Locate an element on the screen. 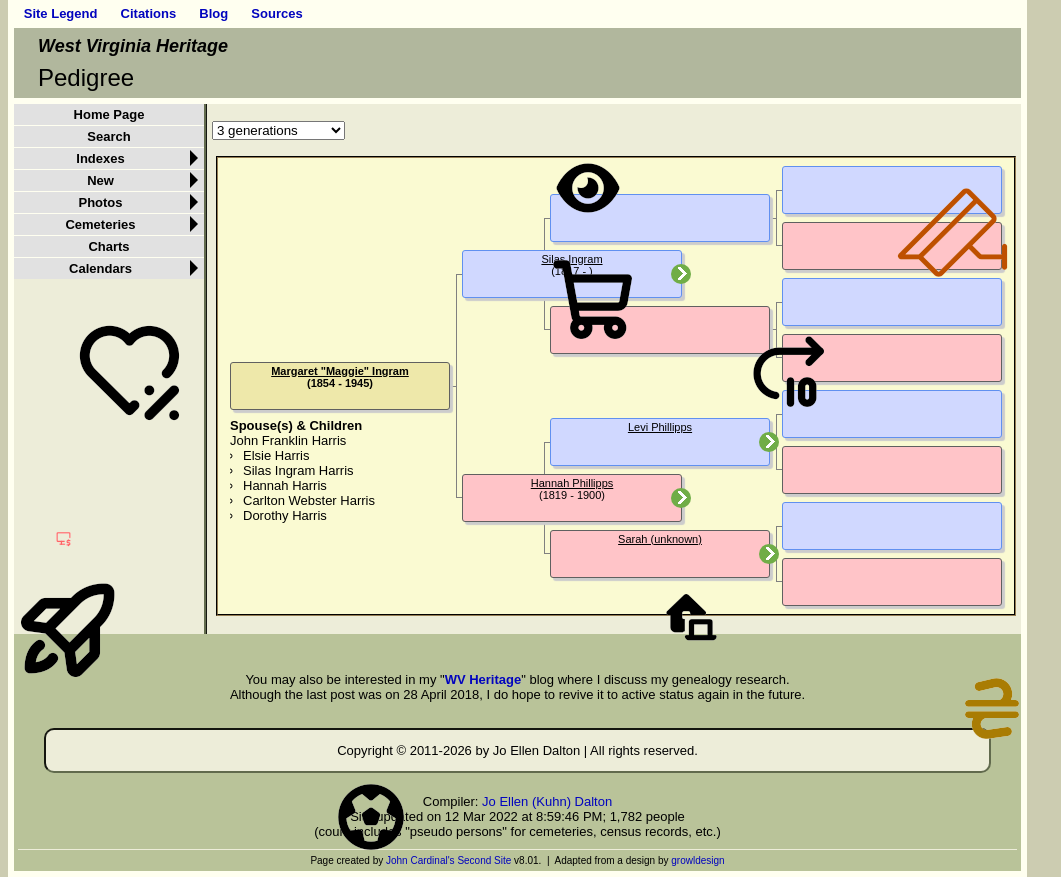 The image size is (1061, 877). view your shopping cart is located at coordinates (594, 301).